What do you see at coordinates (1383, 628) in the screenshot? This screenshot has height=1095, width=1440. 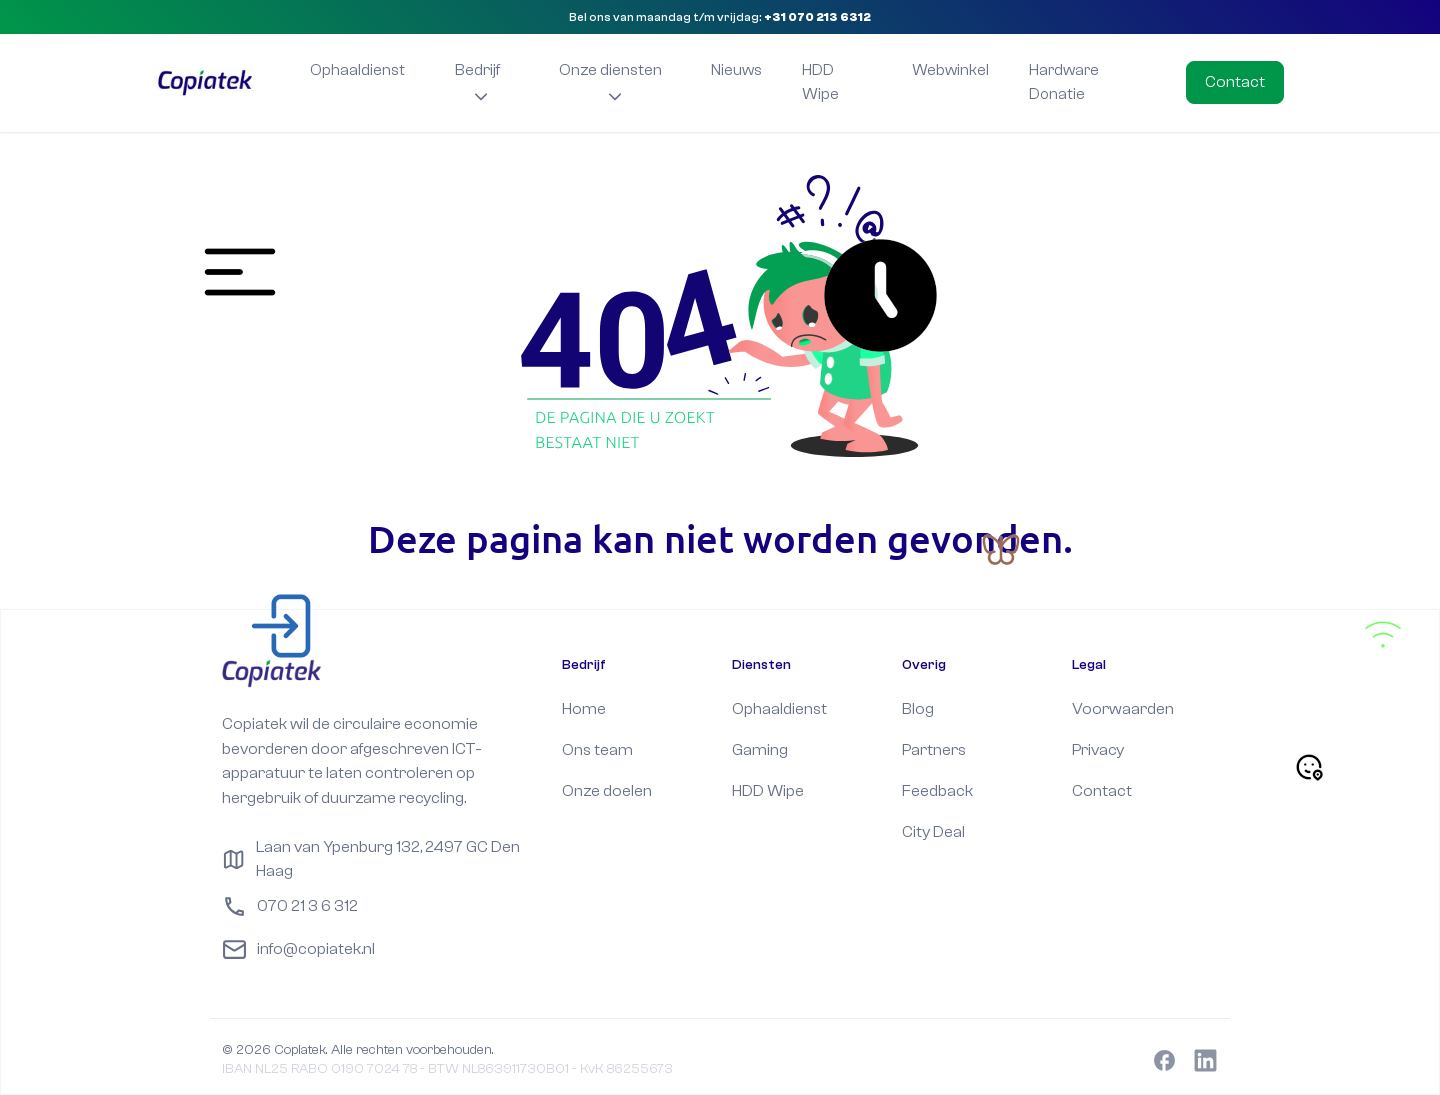 I see `indicates moderate wifi signal strength` at bounding box center [1383, 628].